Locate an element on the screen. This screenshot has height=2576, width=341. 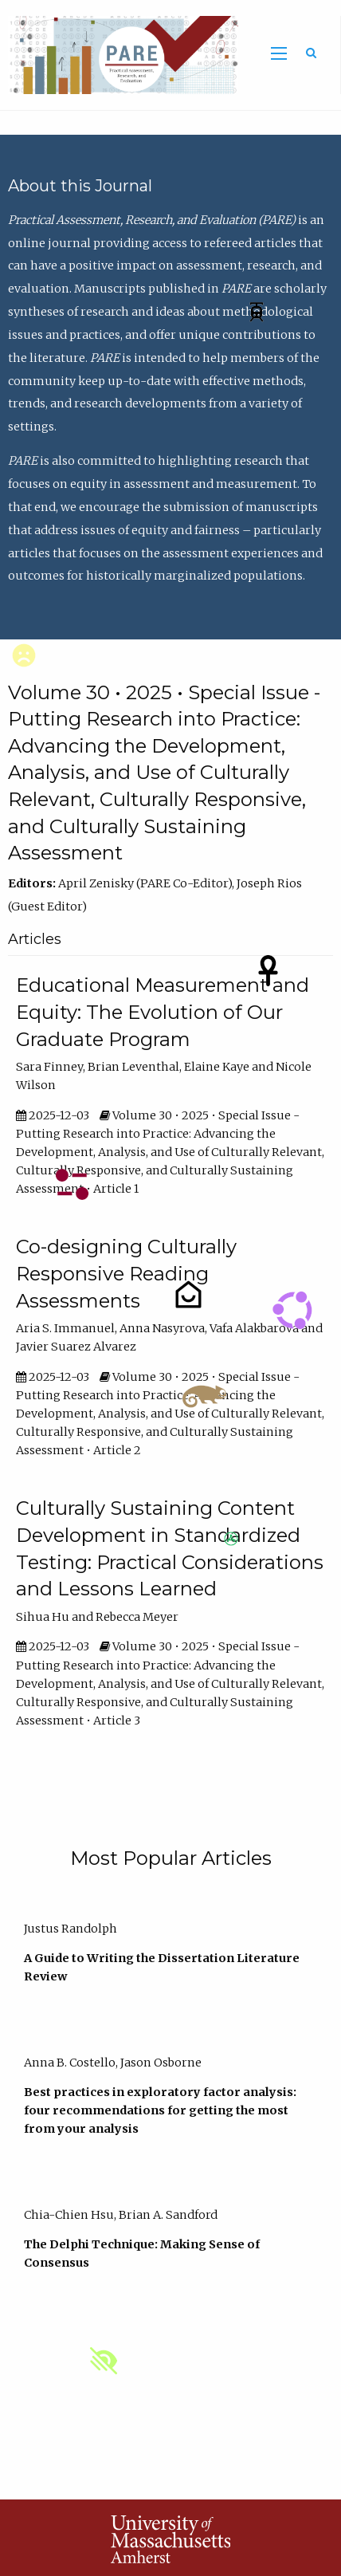
return to home screen is located at coordinates (188, 1295).